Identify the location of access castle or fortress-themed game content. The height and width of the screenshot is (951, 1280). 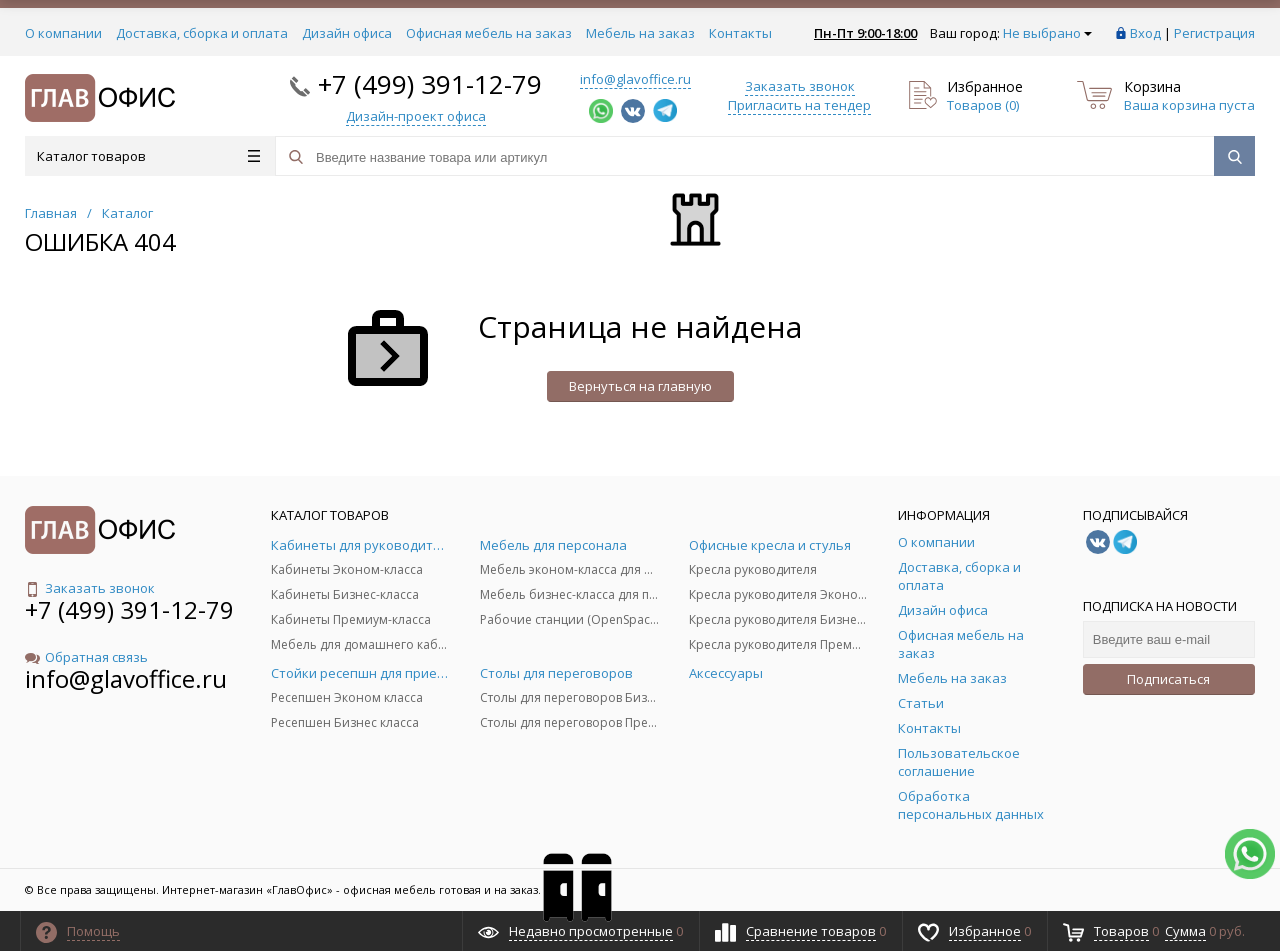
(695, 218).